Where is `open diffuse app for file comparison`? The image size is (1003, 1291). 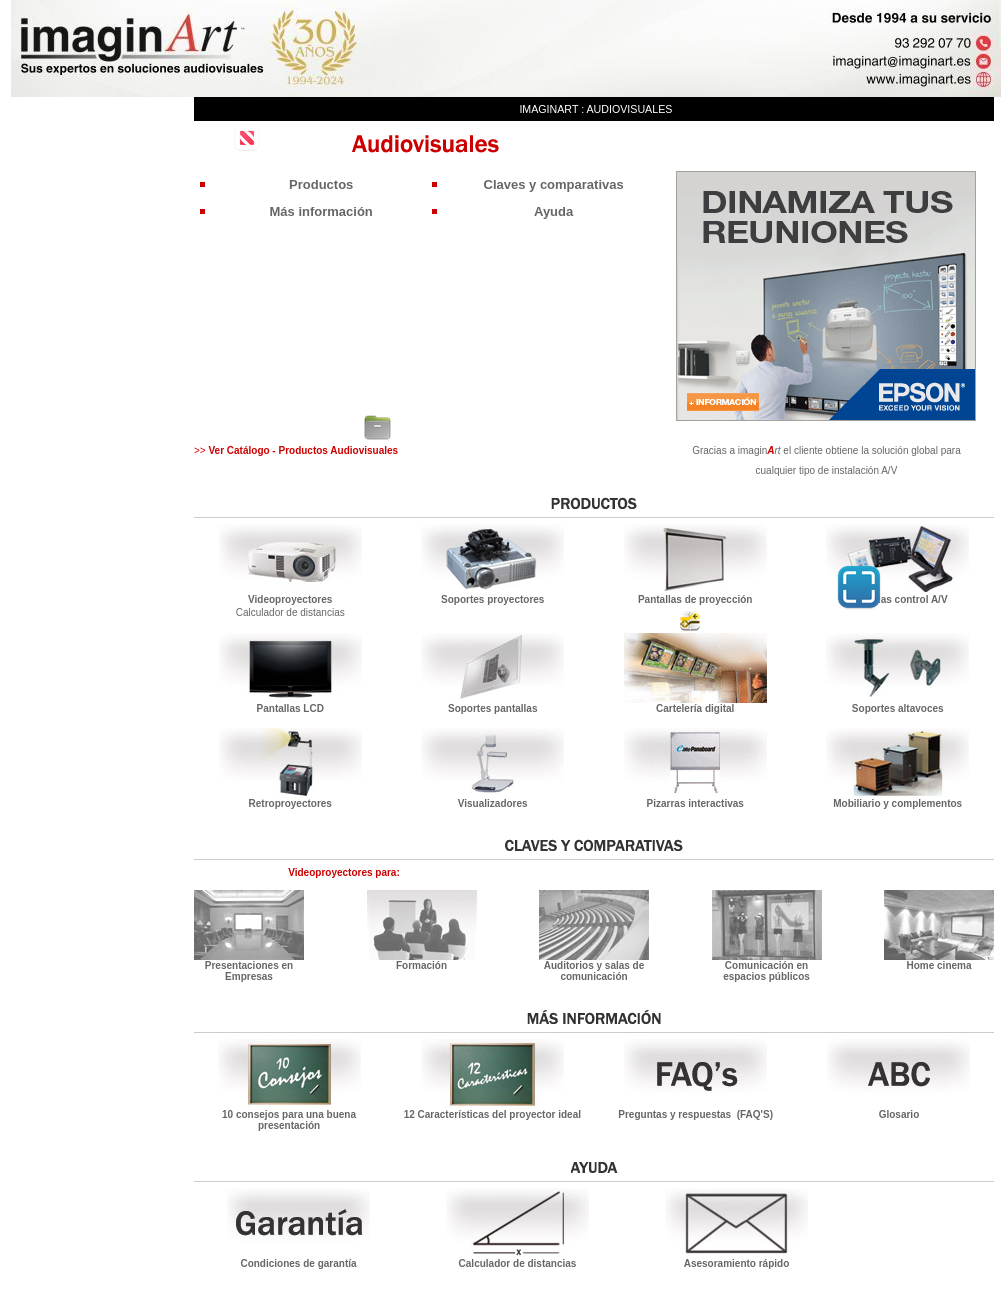 open diffuse app for file comparison is located at coordinates (690, 621).